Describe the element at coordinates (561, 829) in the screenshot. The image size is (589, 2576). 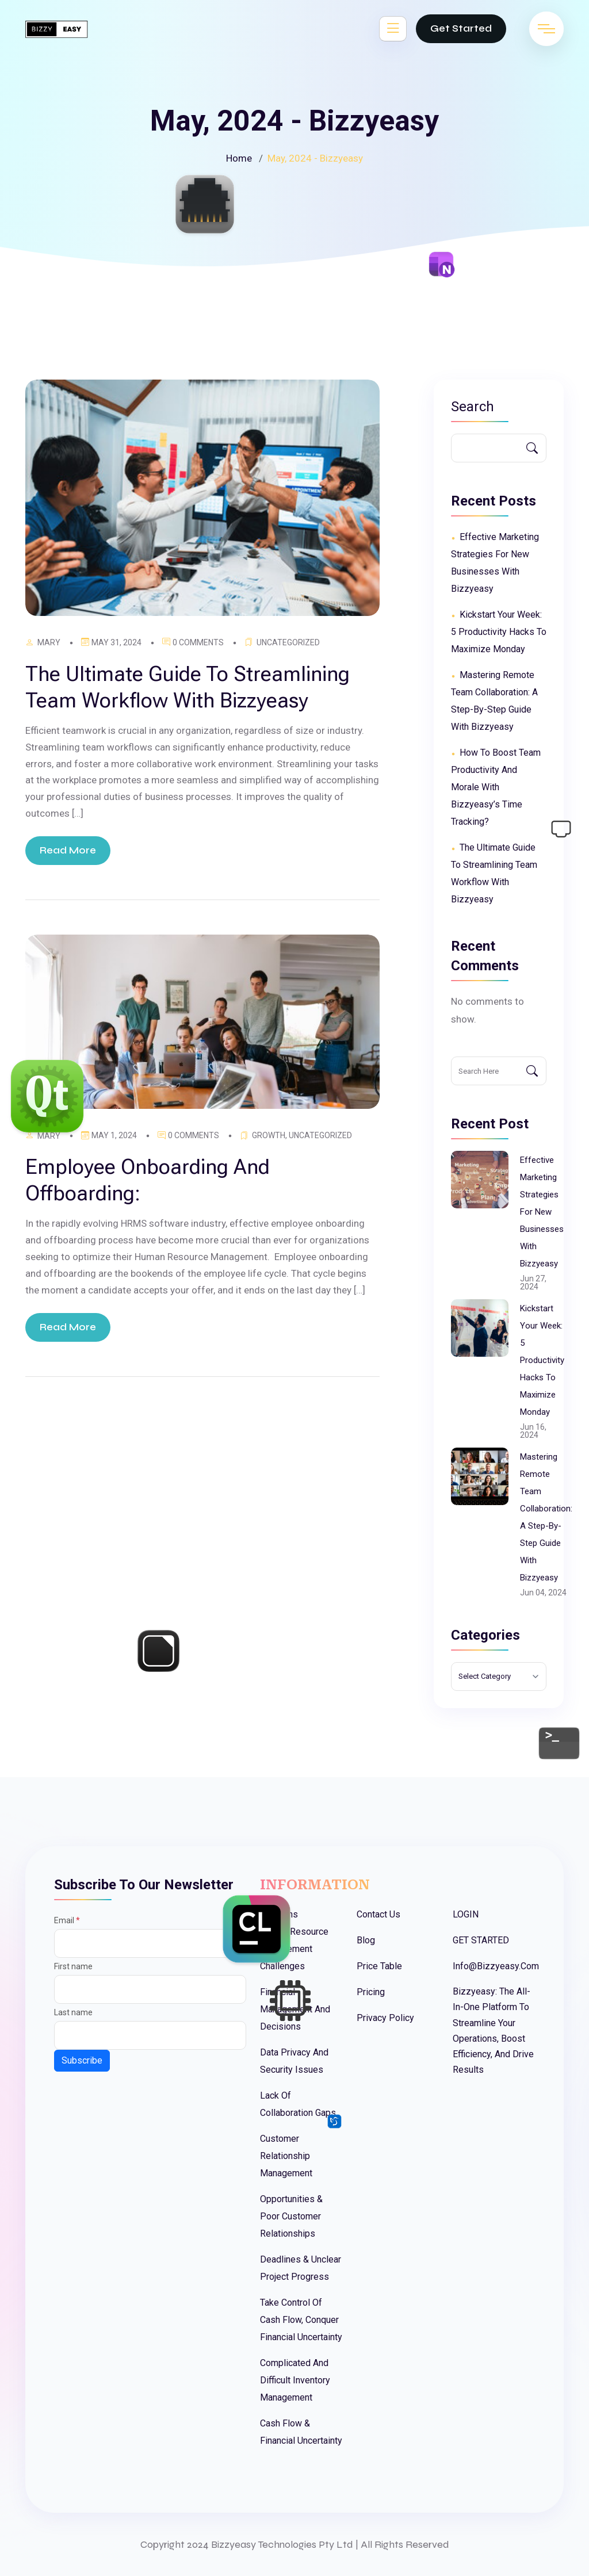
I see `access network or system preferences` at that location.